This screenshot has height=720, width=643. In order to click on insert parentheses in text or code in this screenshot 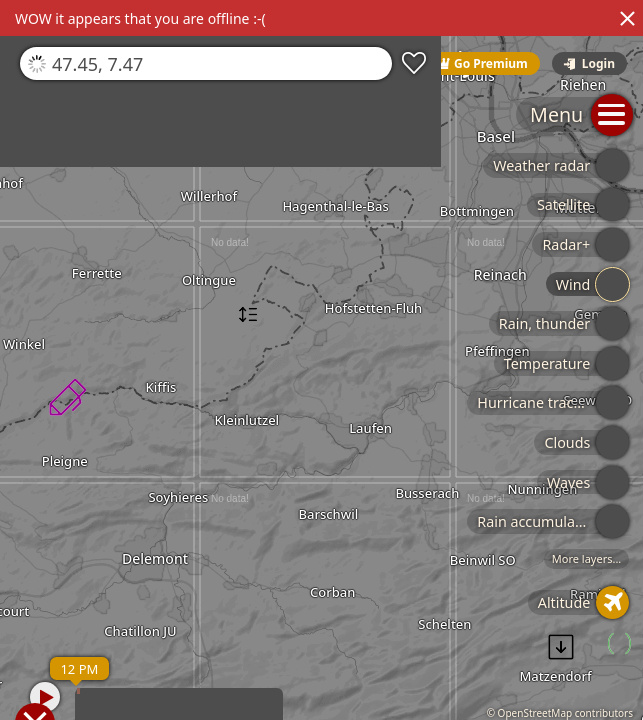, I will do `click(619, 643)`.